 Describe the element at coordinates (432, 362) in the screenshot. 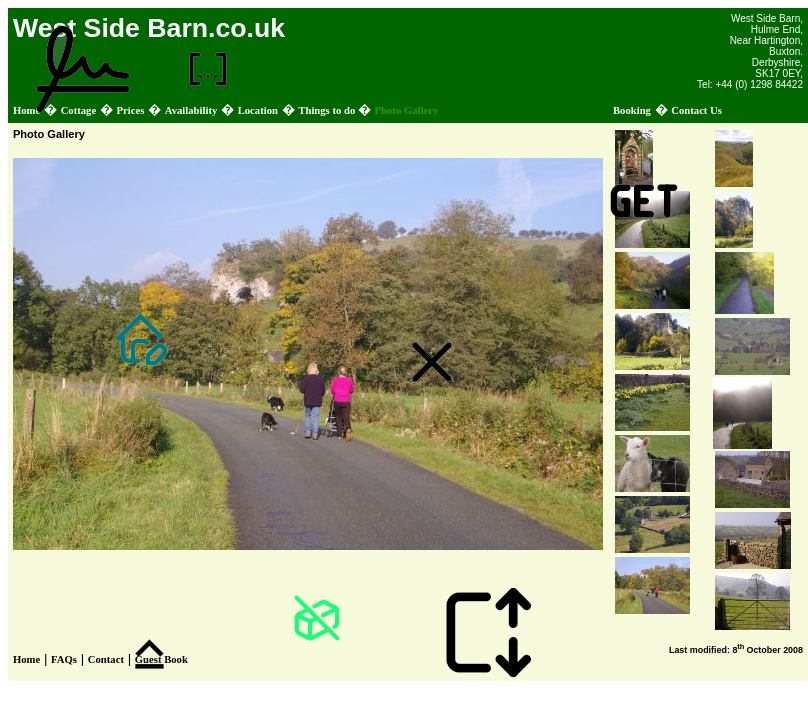

I see `close the current window or dialog` at that location.